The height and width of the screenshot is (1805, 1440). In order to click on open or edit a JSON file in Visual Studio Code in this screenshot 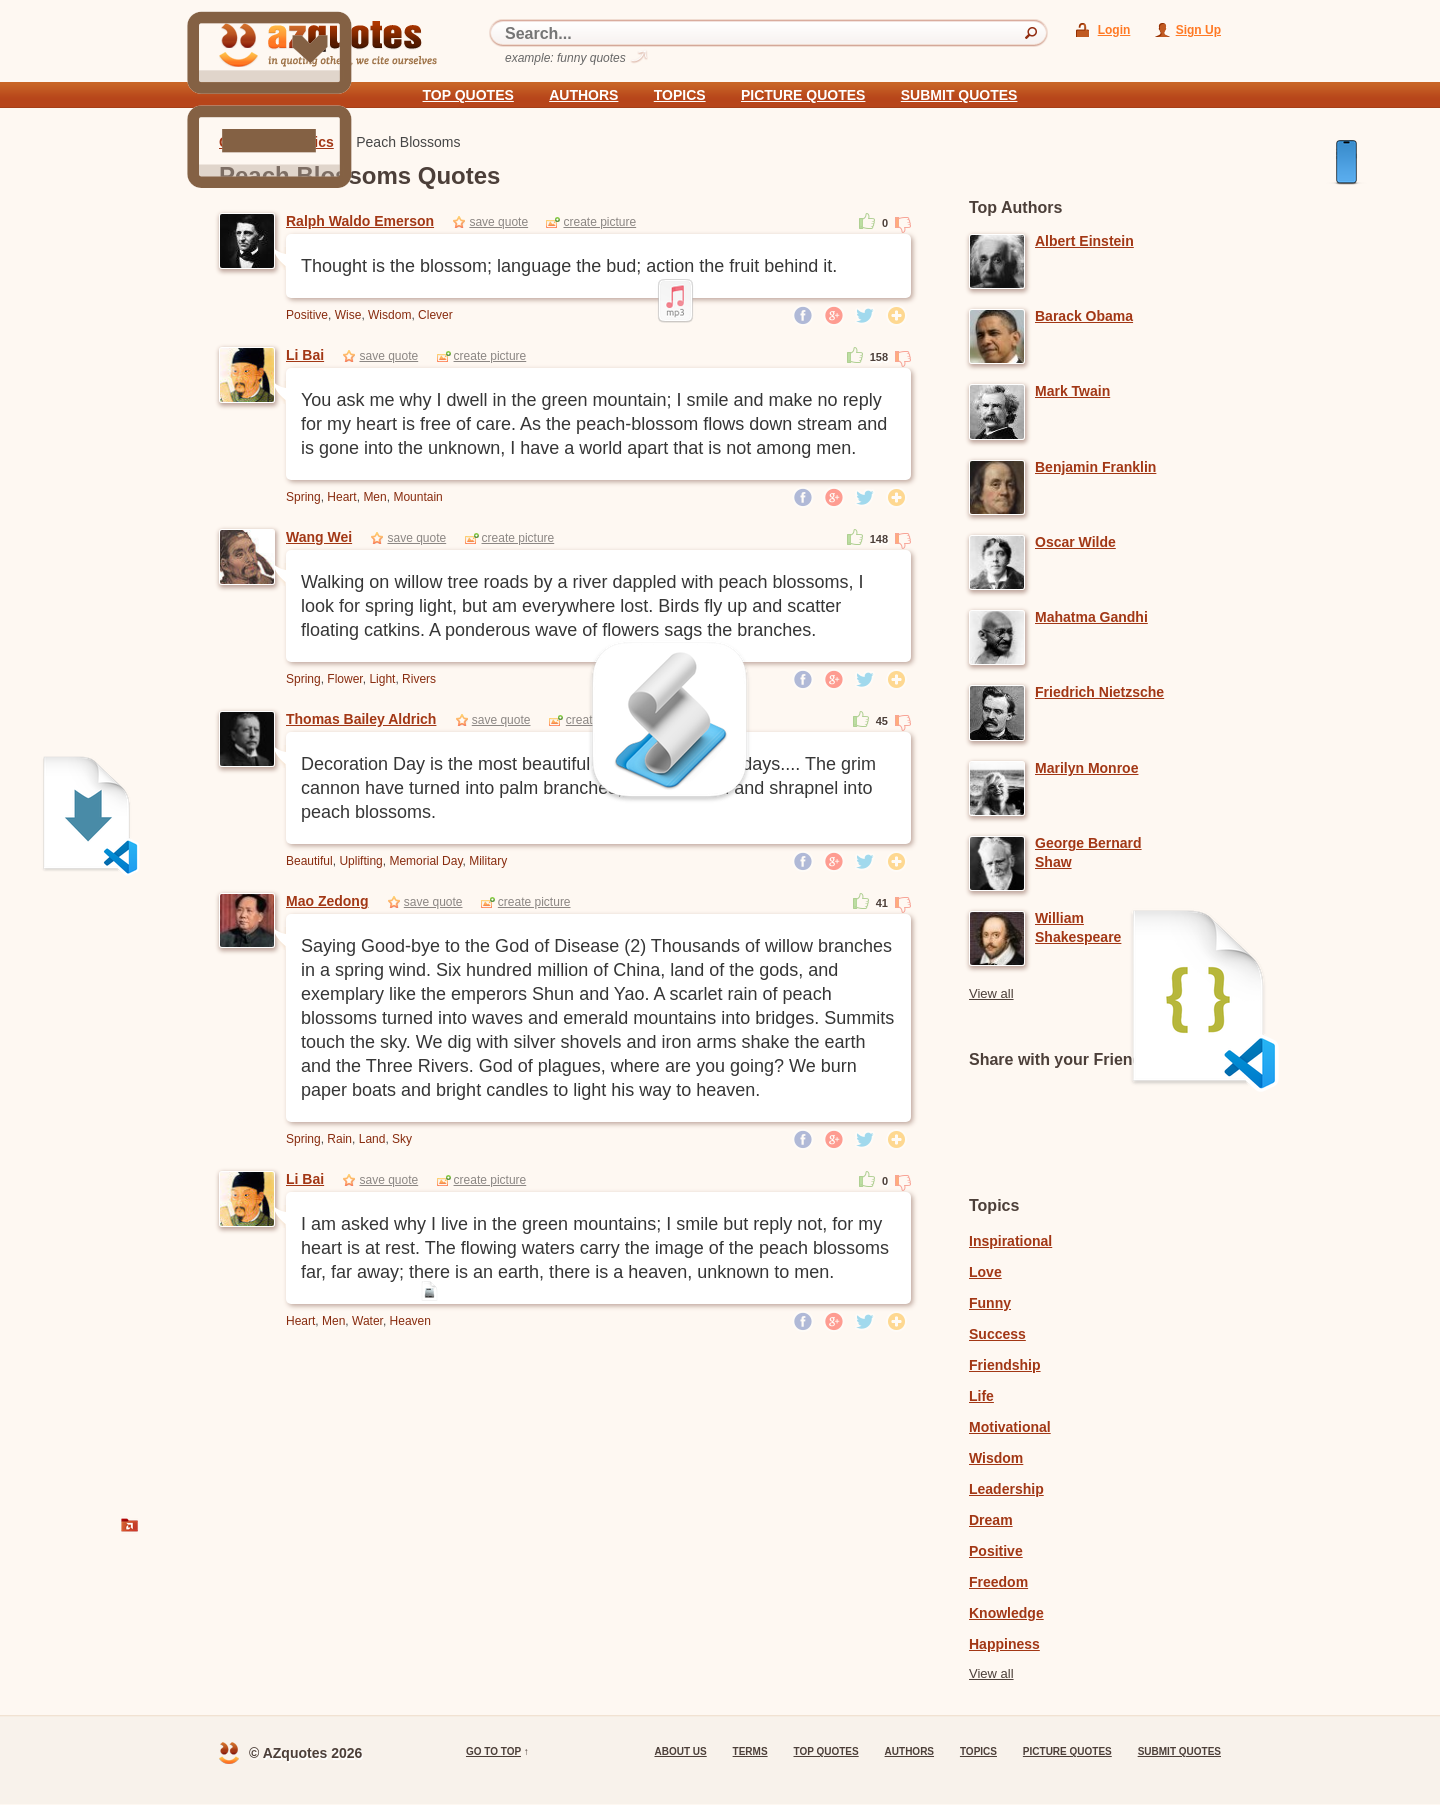, I will do `click(1198, 1000)`.